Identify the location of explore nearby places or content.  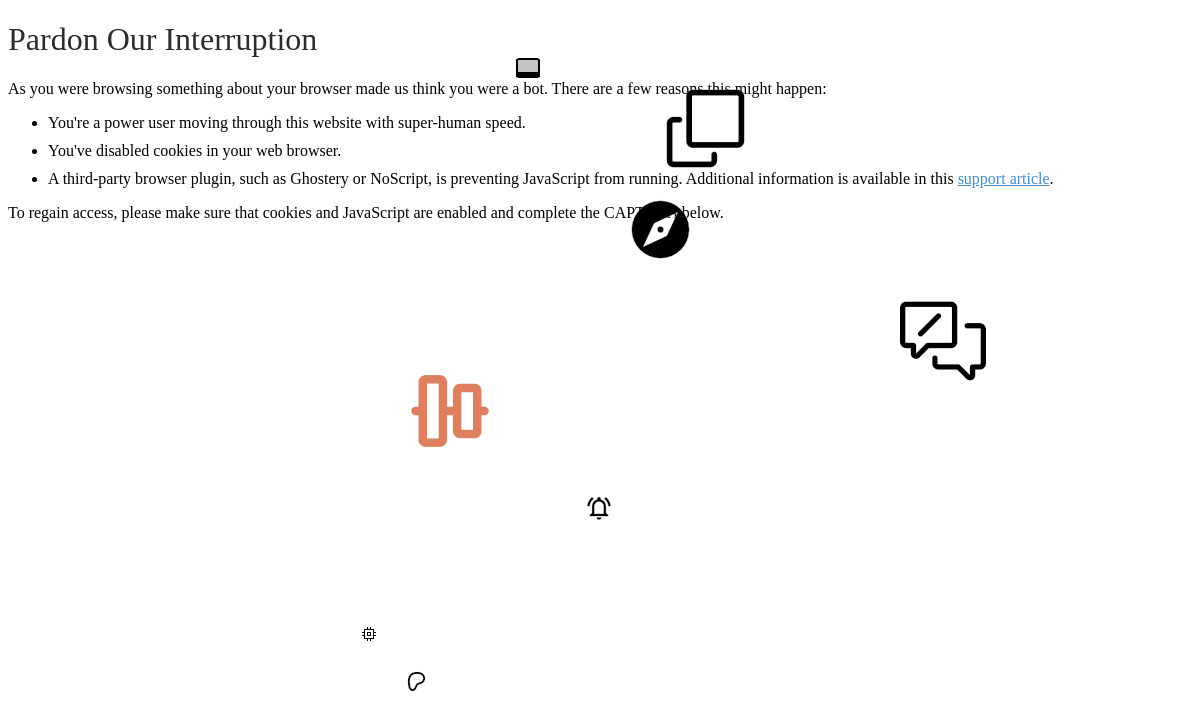
(660, 229).